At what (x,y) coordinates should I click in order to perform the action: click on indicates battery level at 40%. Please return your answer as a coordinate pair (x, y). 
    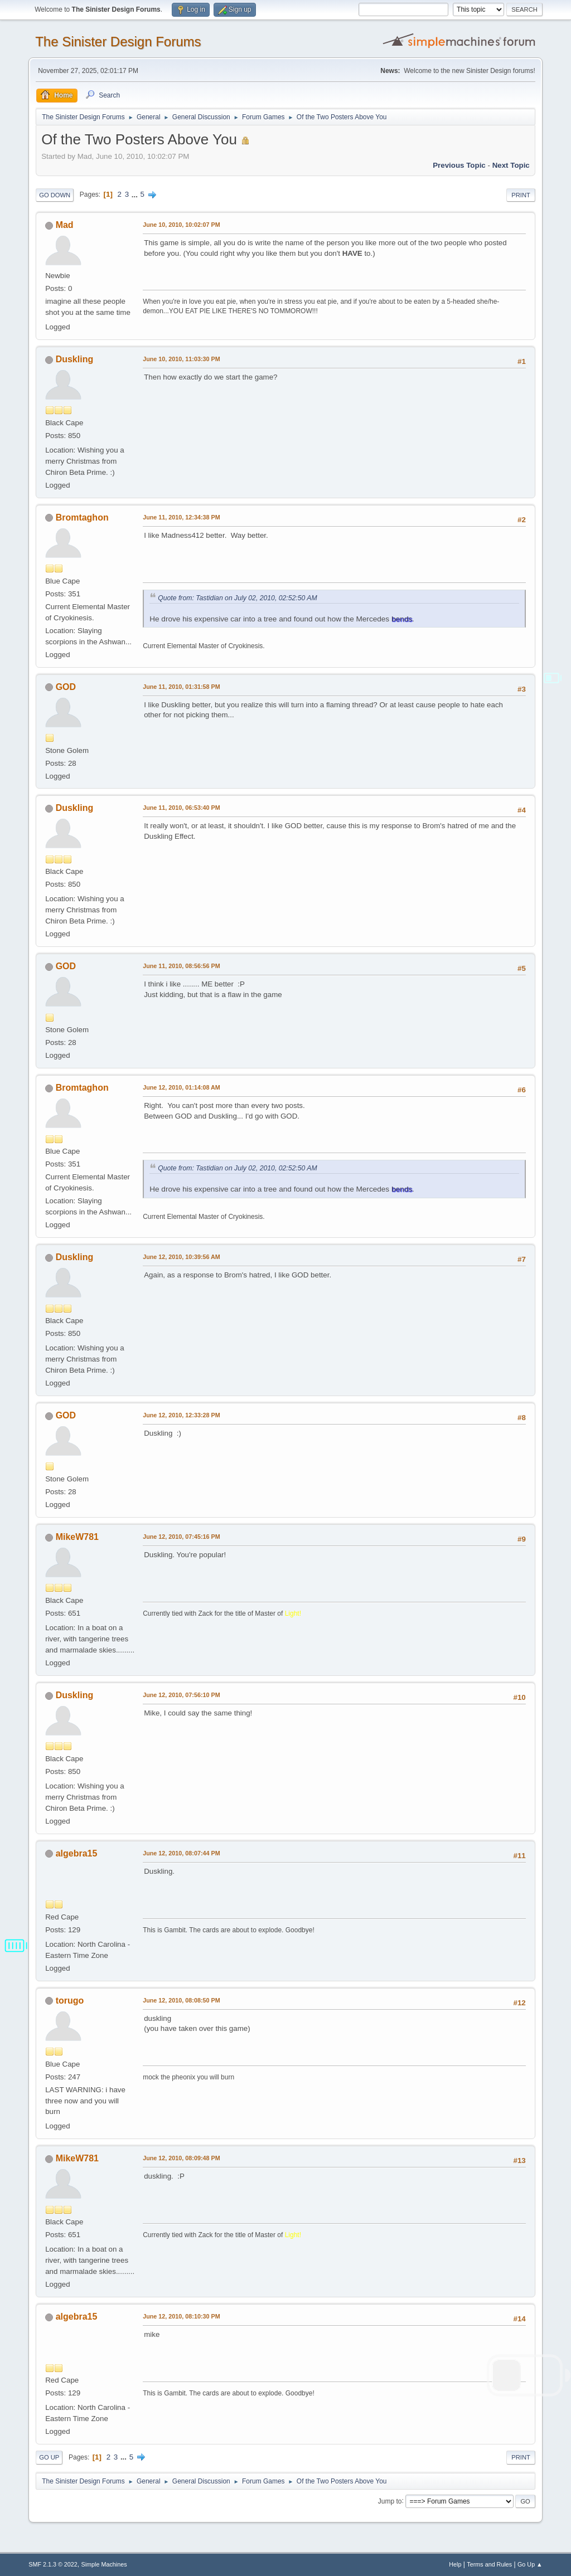
    Looking at the image, I should click on (529, 2375).